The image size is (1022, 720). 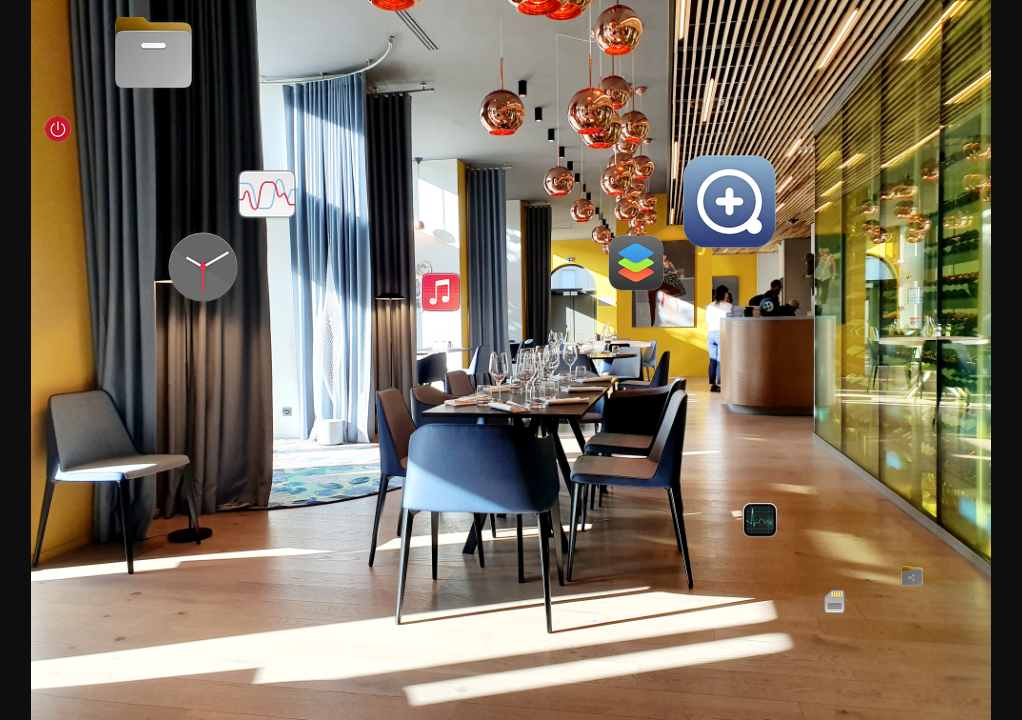 I want to click on access connected USB flash drive, so click(x=834, y=601).